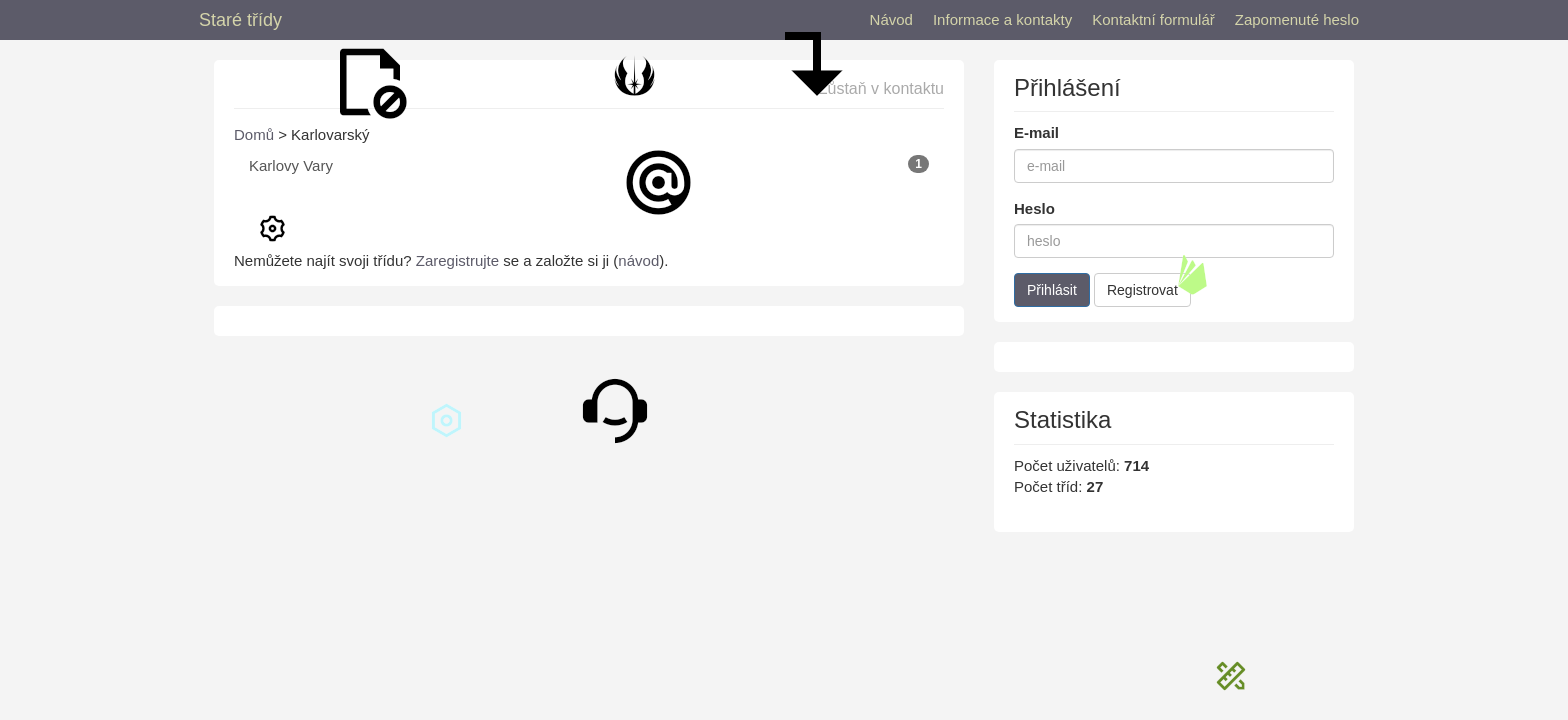 This screenshot has width=1568, height=720. What do you see at coordinates (634, 75) in the screenshot?
I see `jedi order logo from star wars` at bounding box center [634, 75].